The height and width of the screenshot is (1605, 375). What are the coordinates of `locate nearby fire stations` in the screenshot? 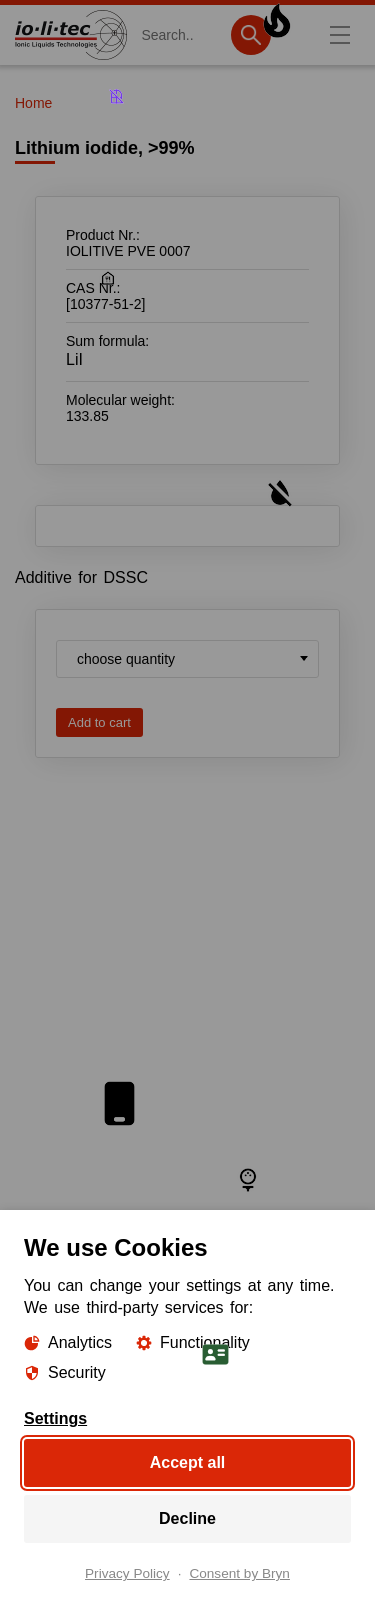 It's located at (277, 21).